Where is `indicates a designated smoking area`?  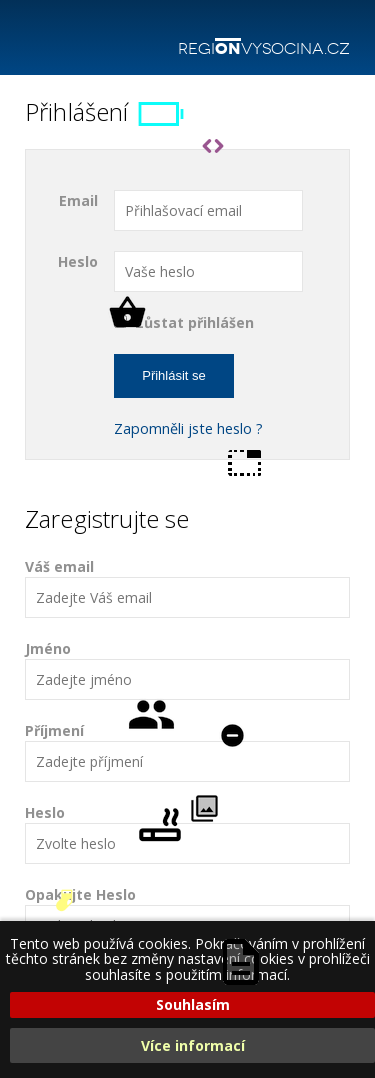 indicates a designated smoking area is located at coordinates (160, 829).